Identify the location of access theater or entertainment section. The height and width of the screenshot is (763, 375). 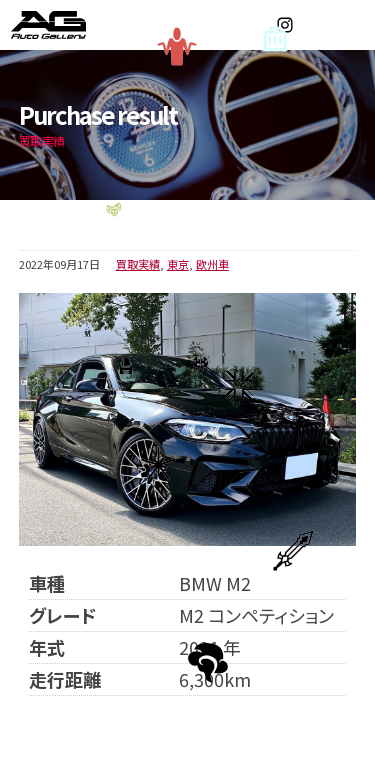
(114, 209).